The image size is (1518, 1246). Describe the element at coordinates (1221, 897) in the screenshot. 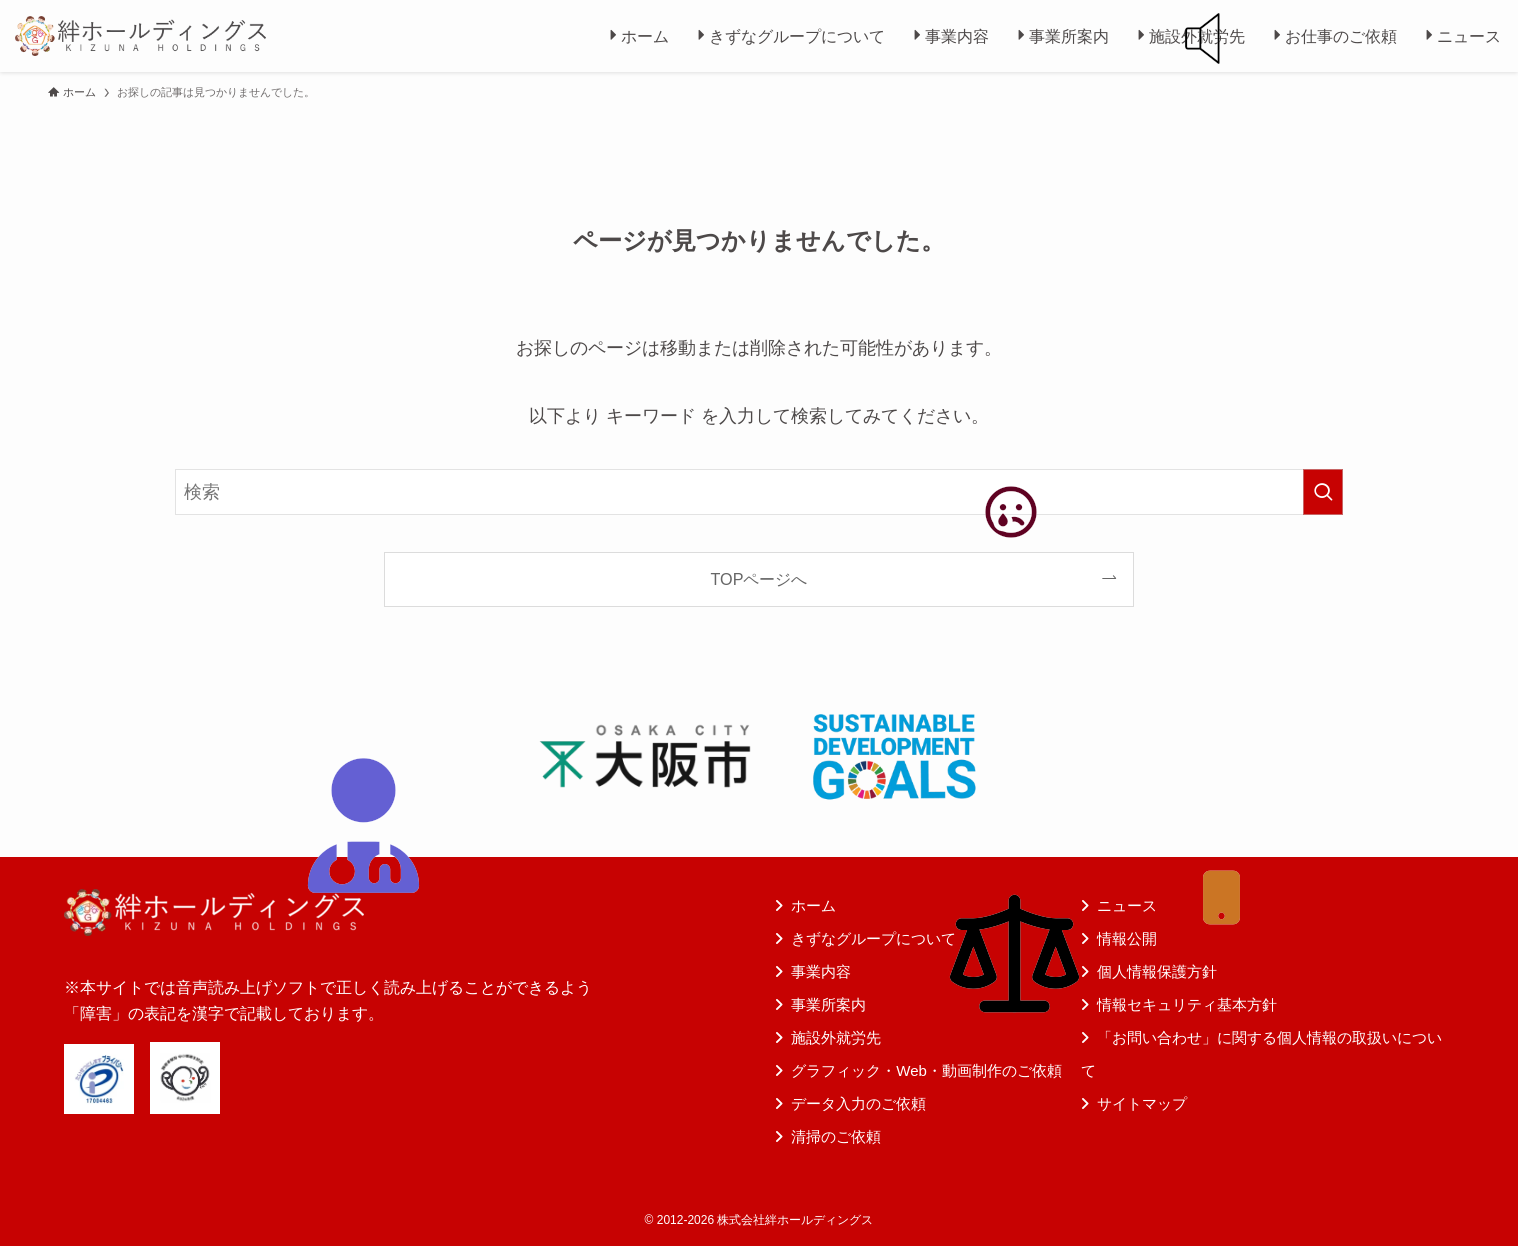

I see `indicates mobile device or smartphone` at that location.